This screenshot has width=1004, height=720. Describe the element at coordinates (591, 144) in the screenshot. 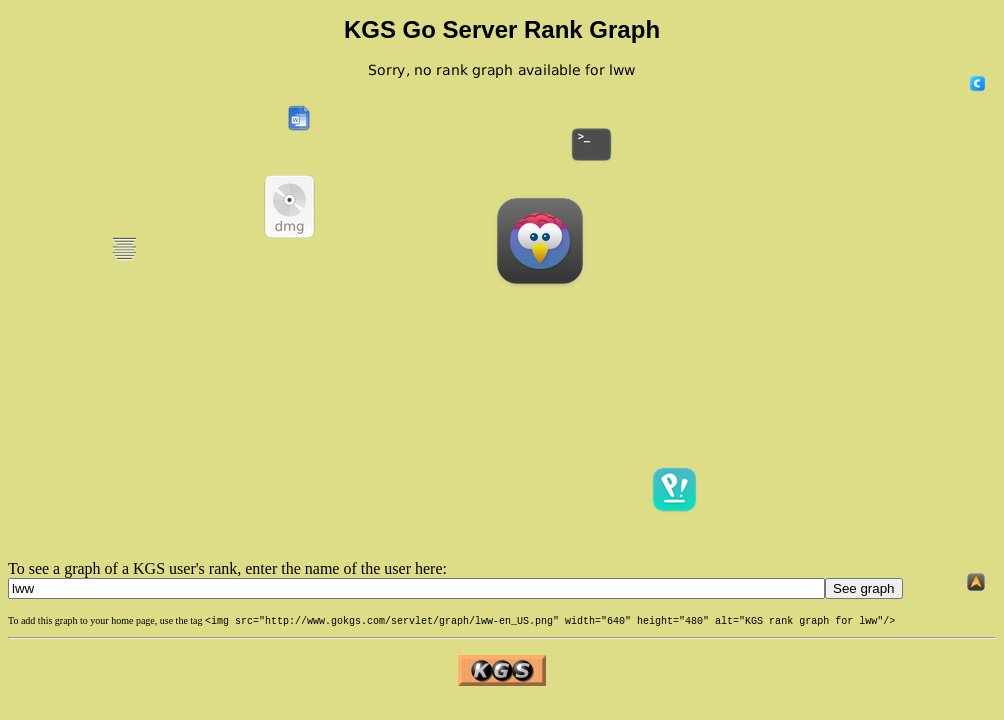

I see `open the terminal application` at that location.